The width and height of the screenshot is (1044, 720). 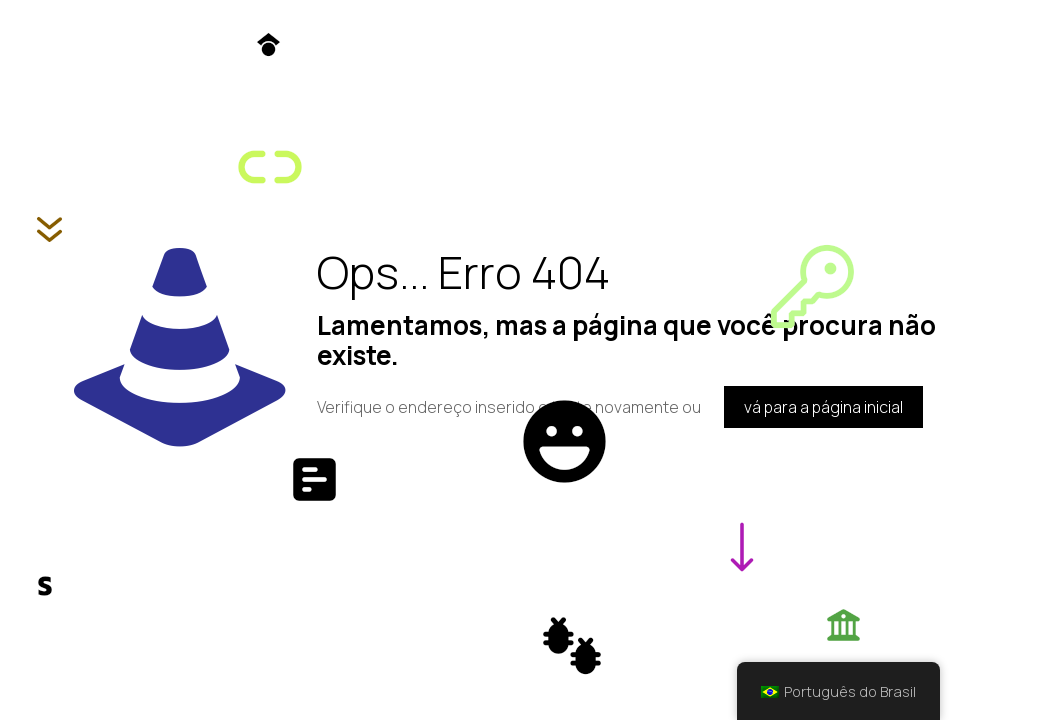 I want to click on expand content or show more items, so click(x=49, y=229).